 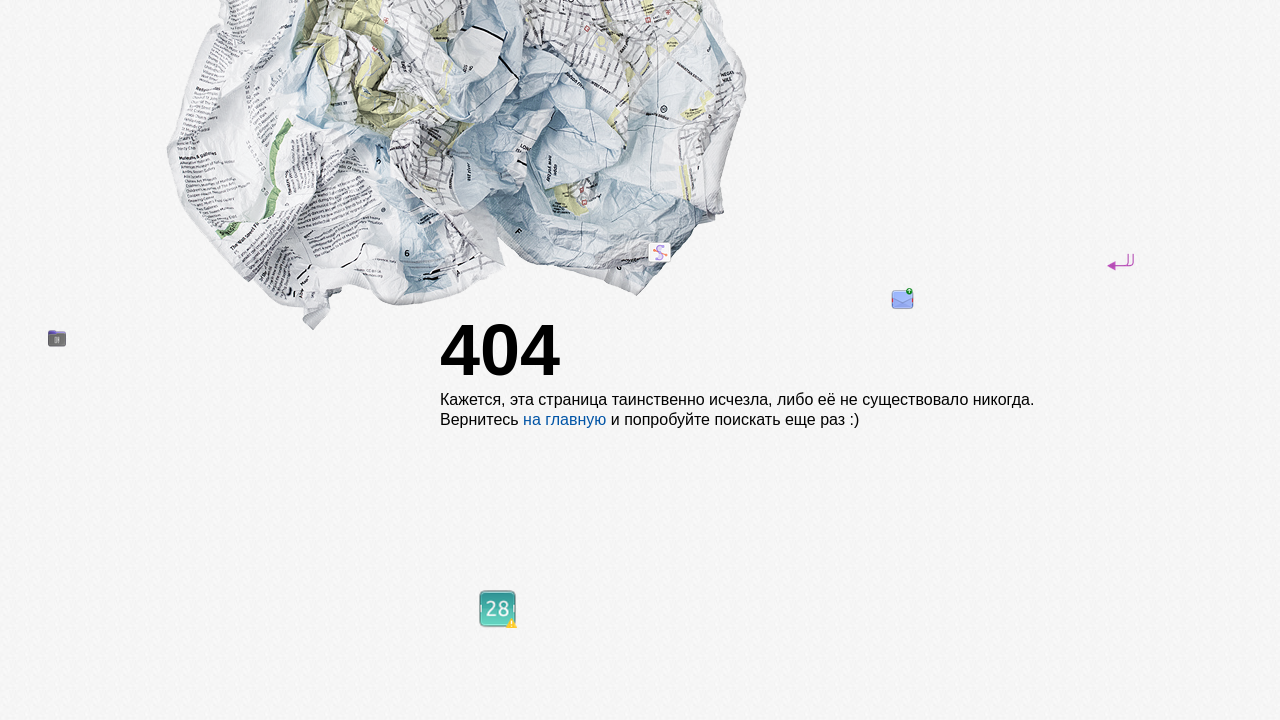 What do you see at coordinates (57, 338) in the screenshot?
I see `open templates folder` at bounding box center [57, 338].